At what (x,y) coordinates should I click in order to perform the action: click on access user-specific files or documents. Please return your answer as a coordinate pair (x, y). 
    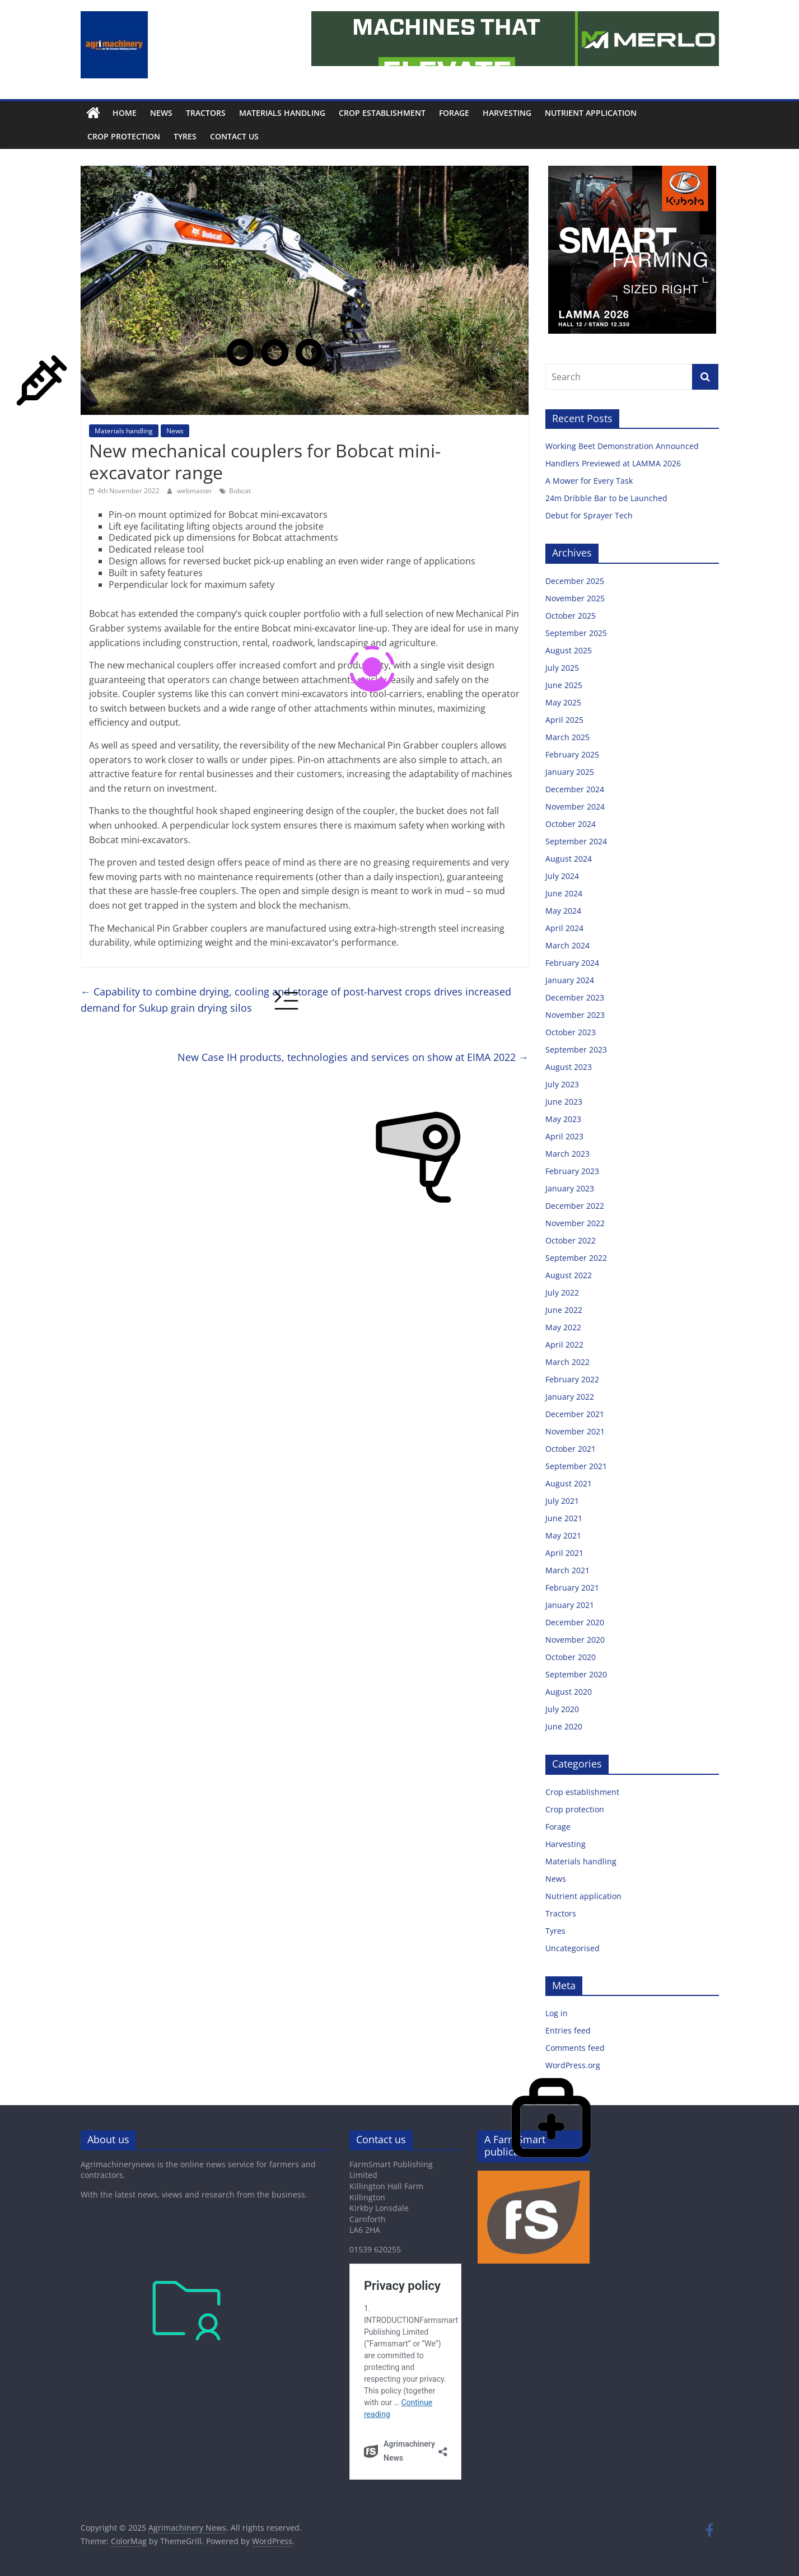
    Looking at the image, I should click on (186, 2307).